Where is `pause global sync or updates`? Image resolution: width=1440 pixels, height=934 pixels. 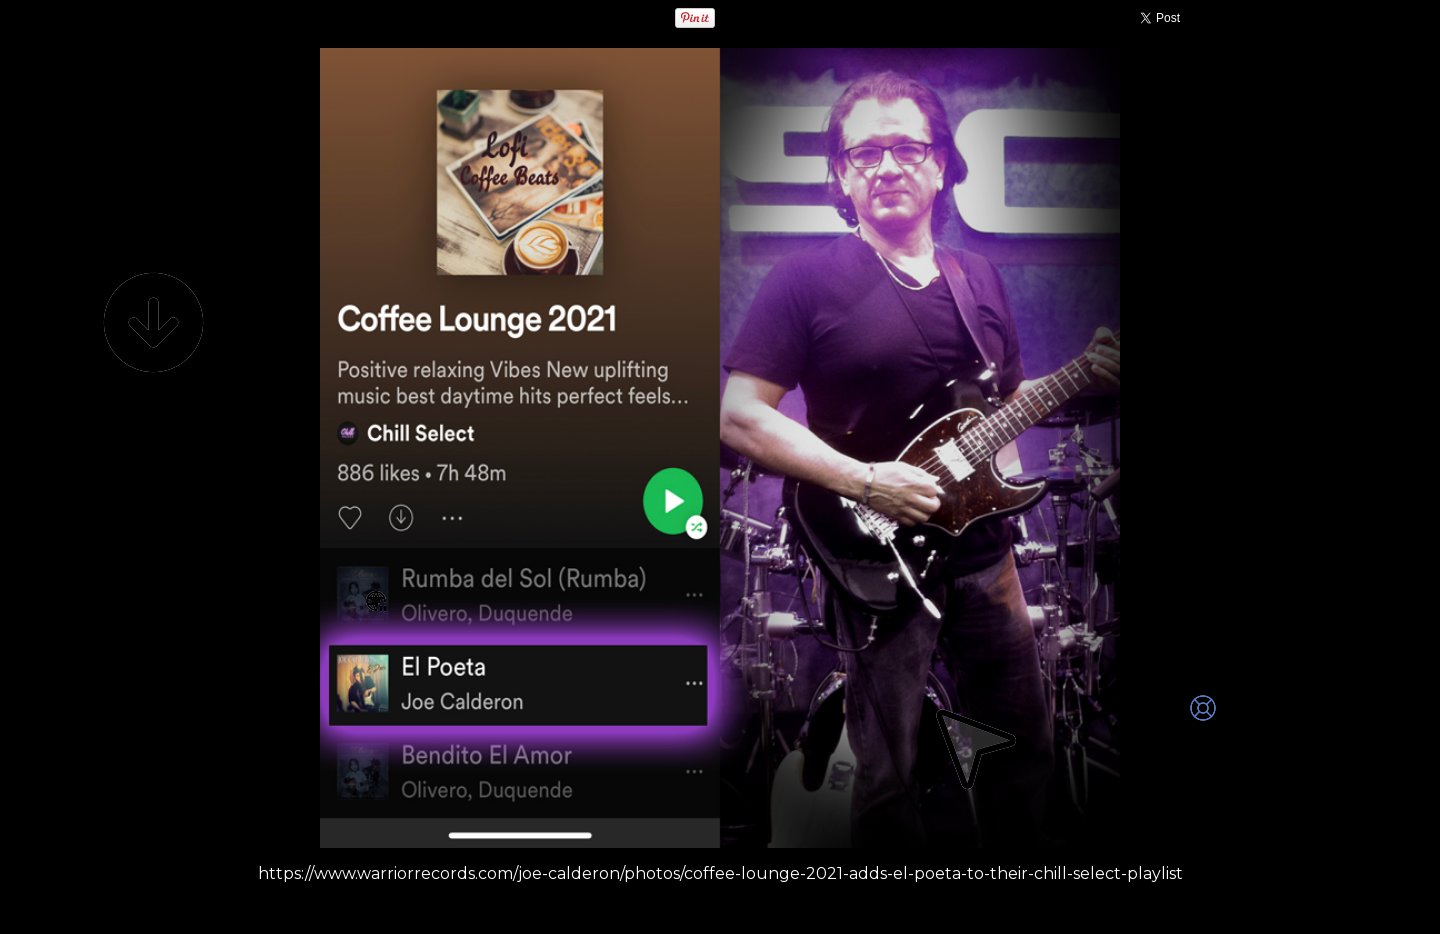
pause global sync or updates is located at coordinates (376, 601).